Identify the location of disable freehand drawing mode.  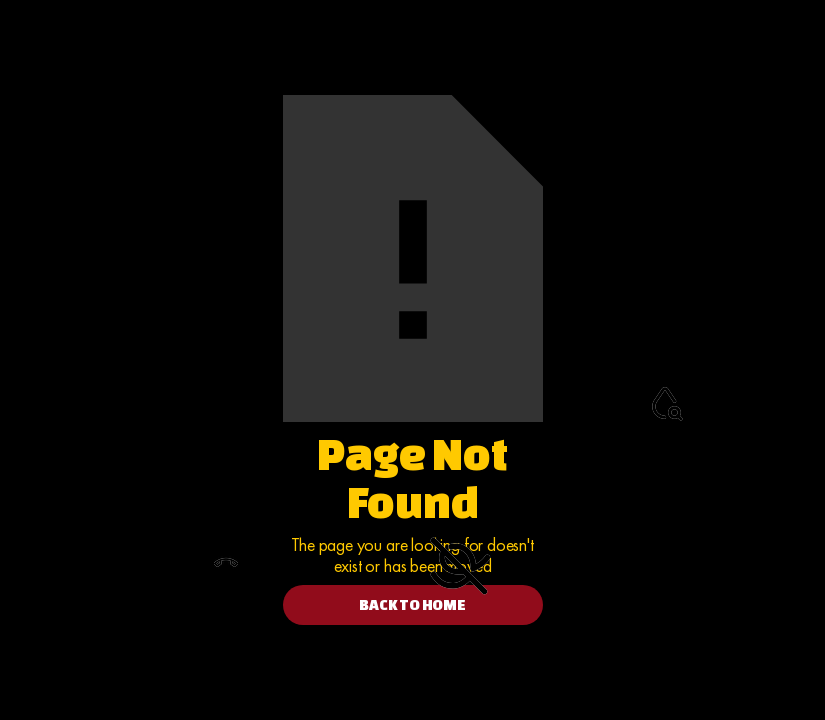
(459, 566).